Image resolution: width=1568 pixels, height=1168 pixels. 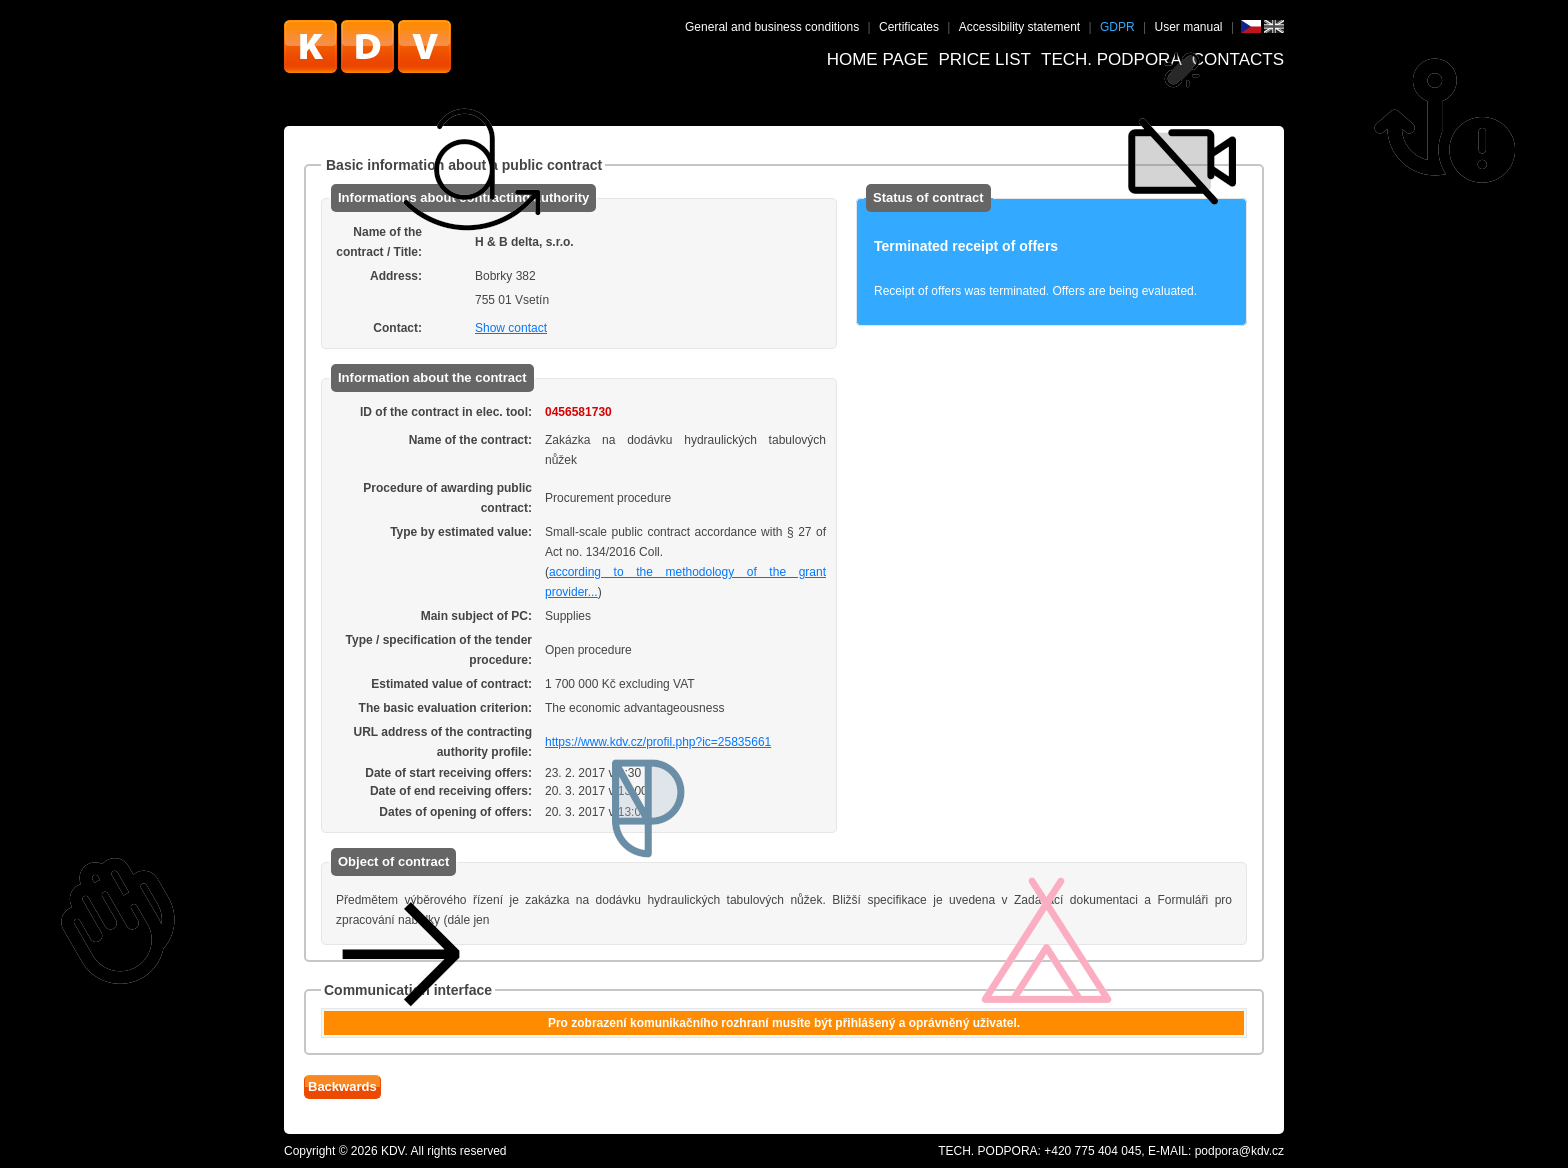 I want to click on anchor point warning or error, so click(x=1442, y=117).